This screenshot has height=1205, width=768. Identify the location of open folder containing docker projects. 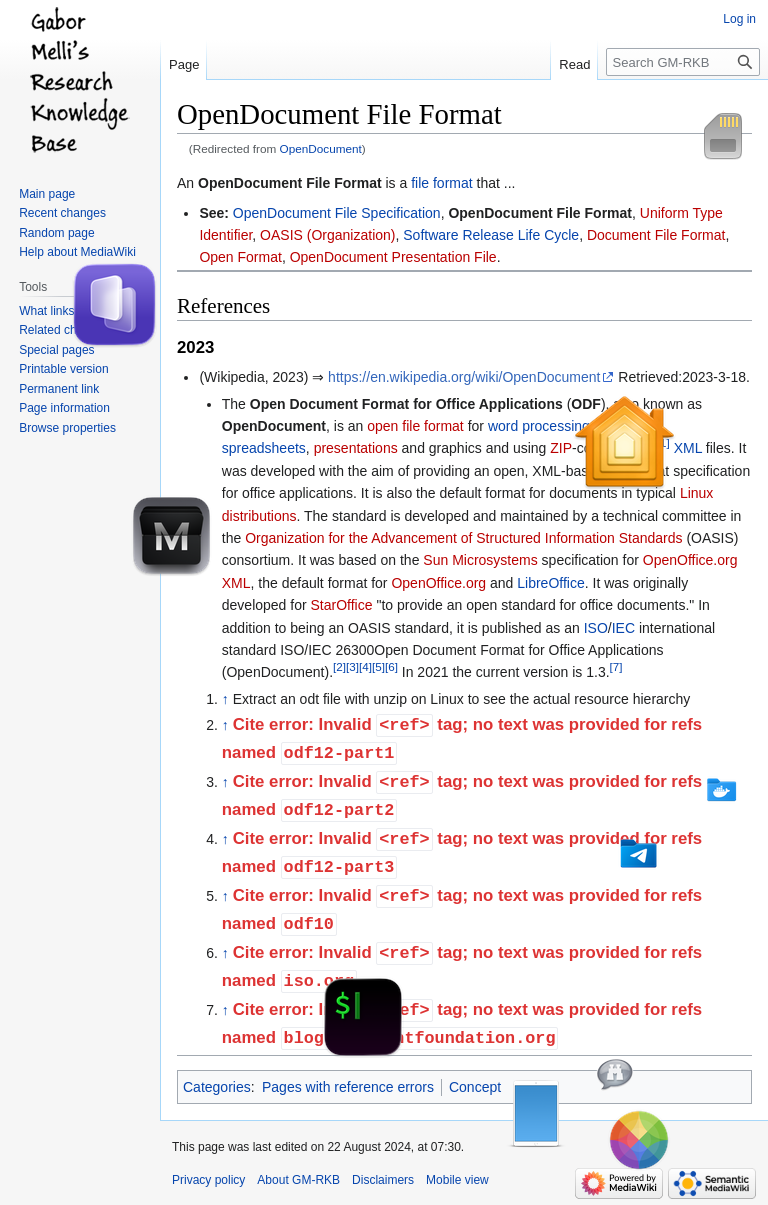
(721, 790).